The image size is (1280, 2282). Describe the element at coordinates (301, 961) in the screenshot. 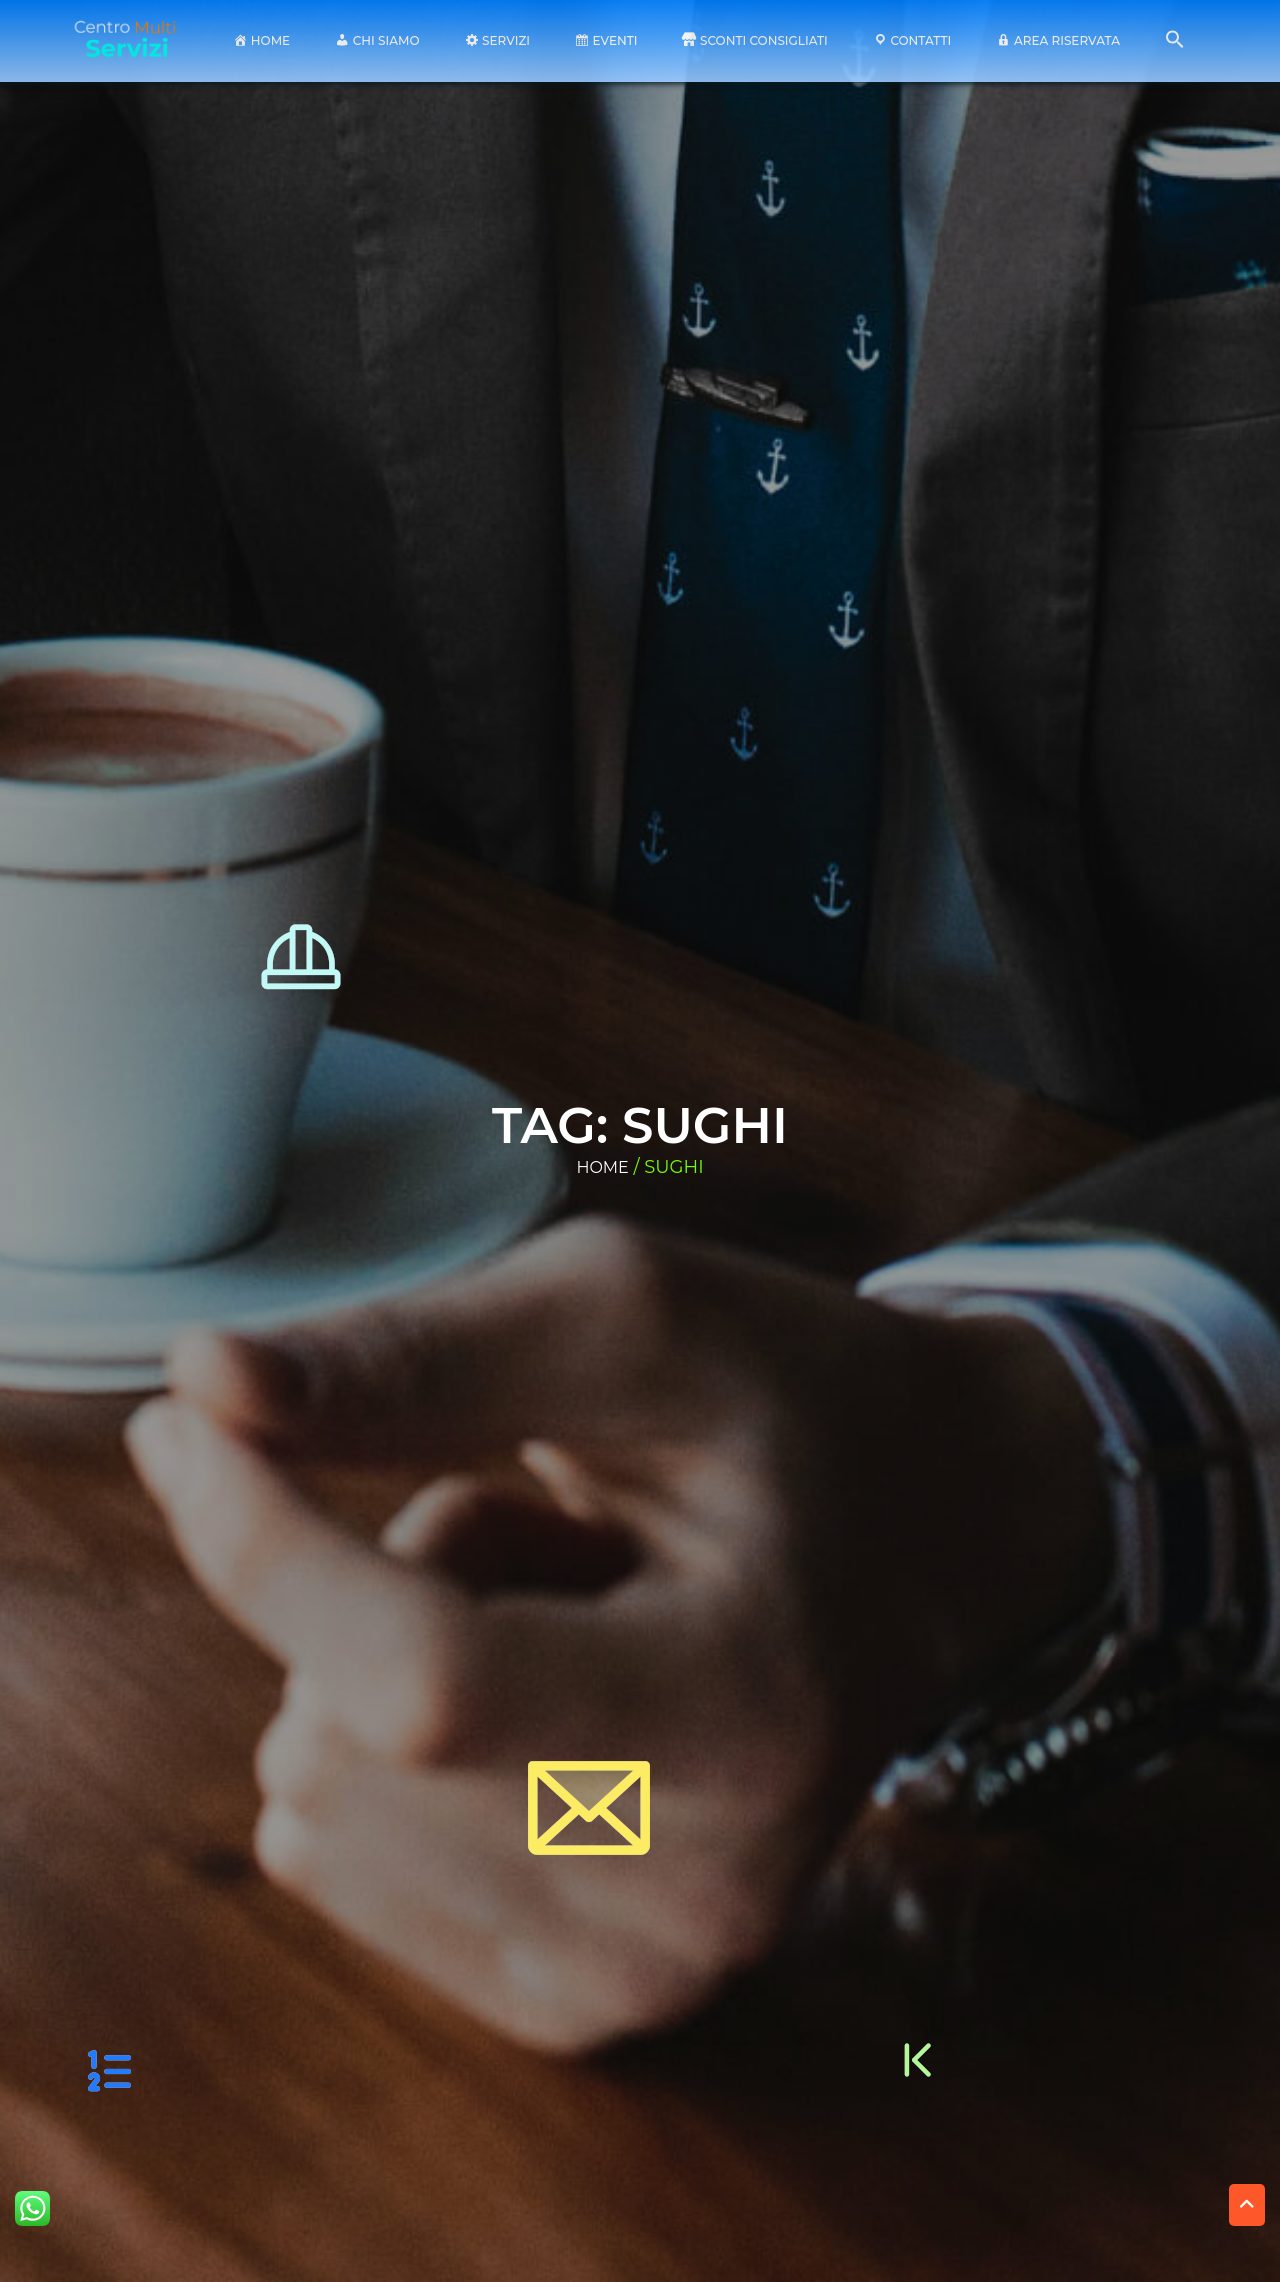

I see `access construction or site safety settings` at that location.